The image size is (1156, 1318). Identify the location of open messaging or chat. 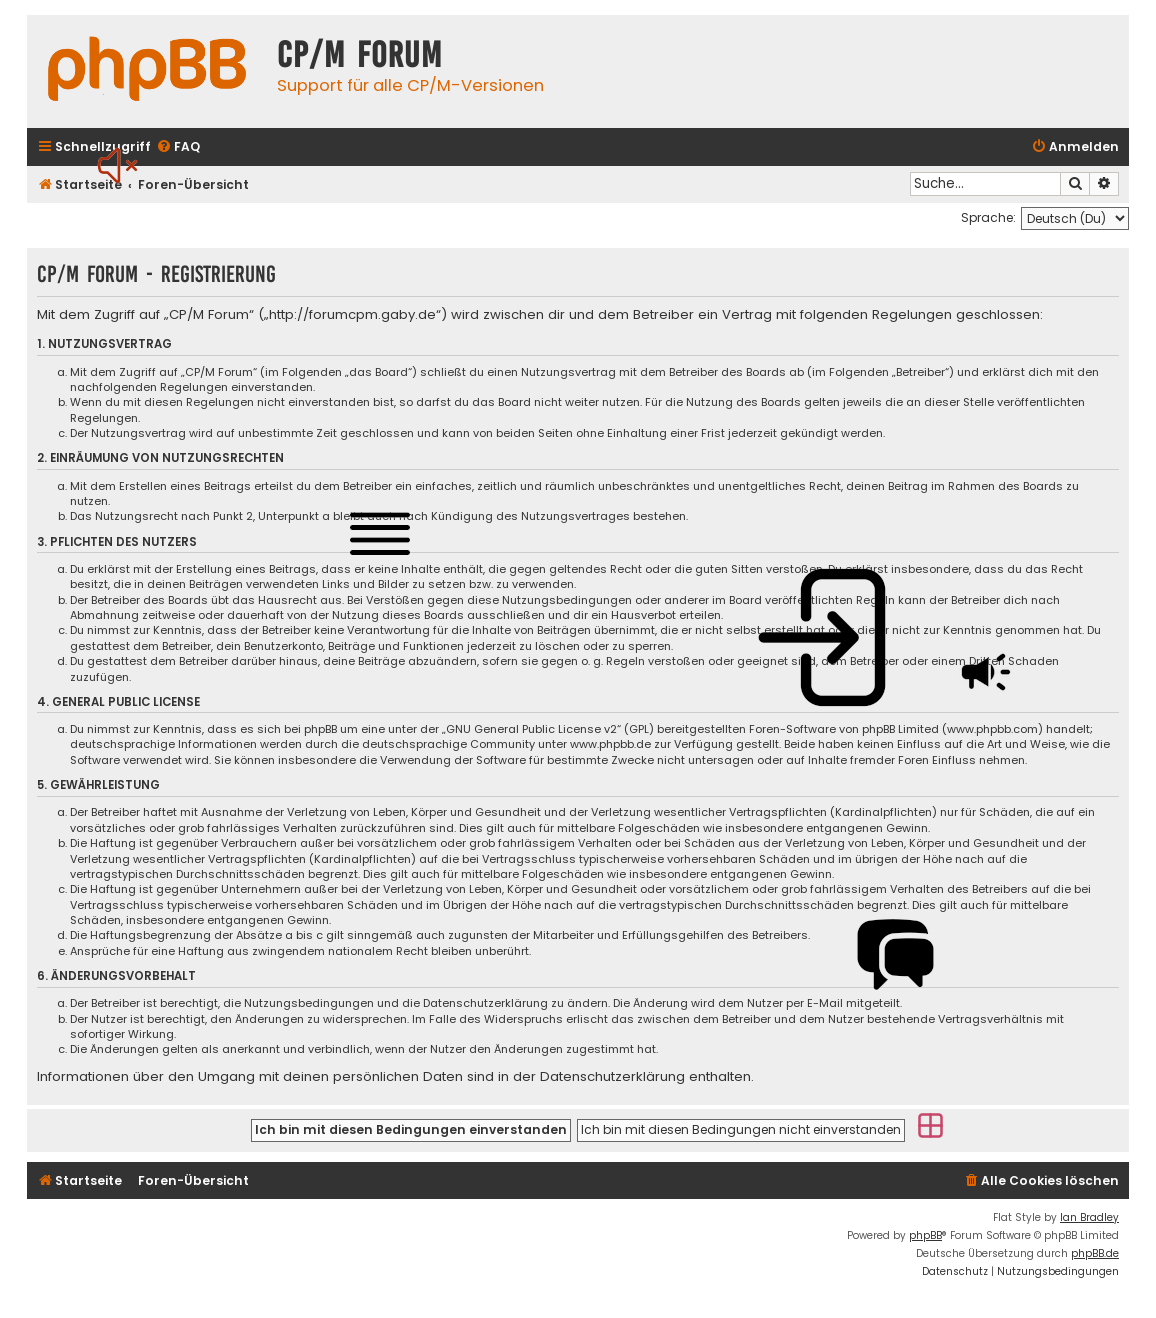
(895, 954).